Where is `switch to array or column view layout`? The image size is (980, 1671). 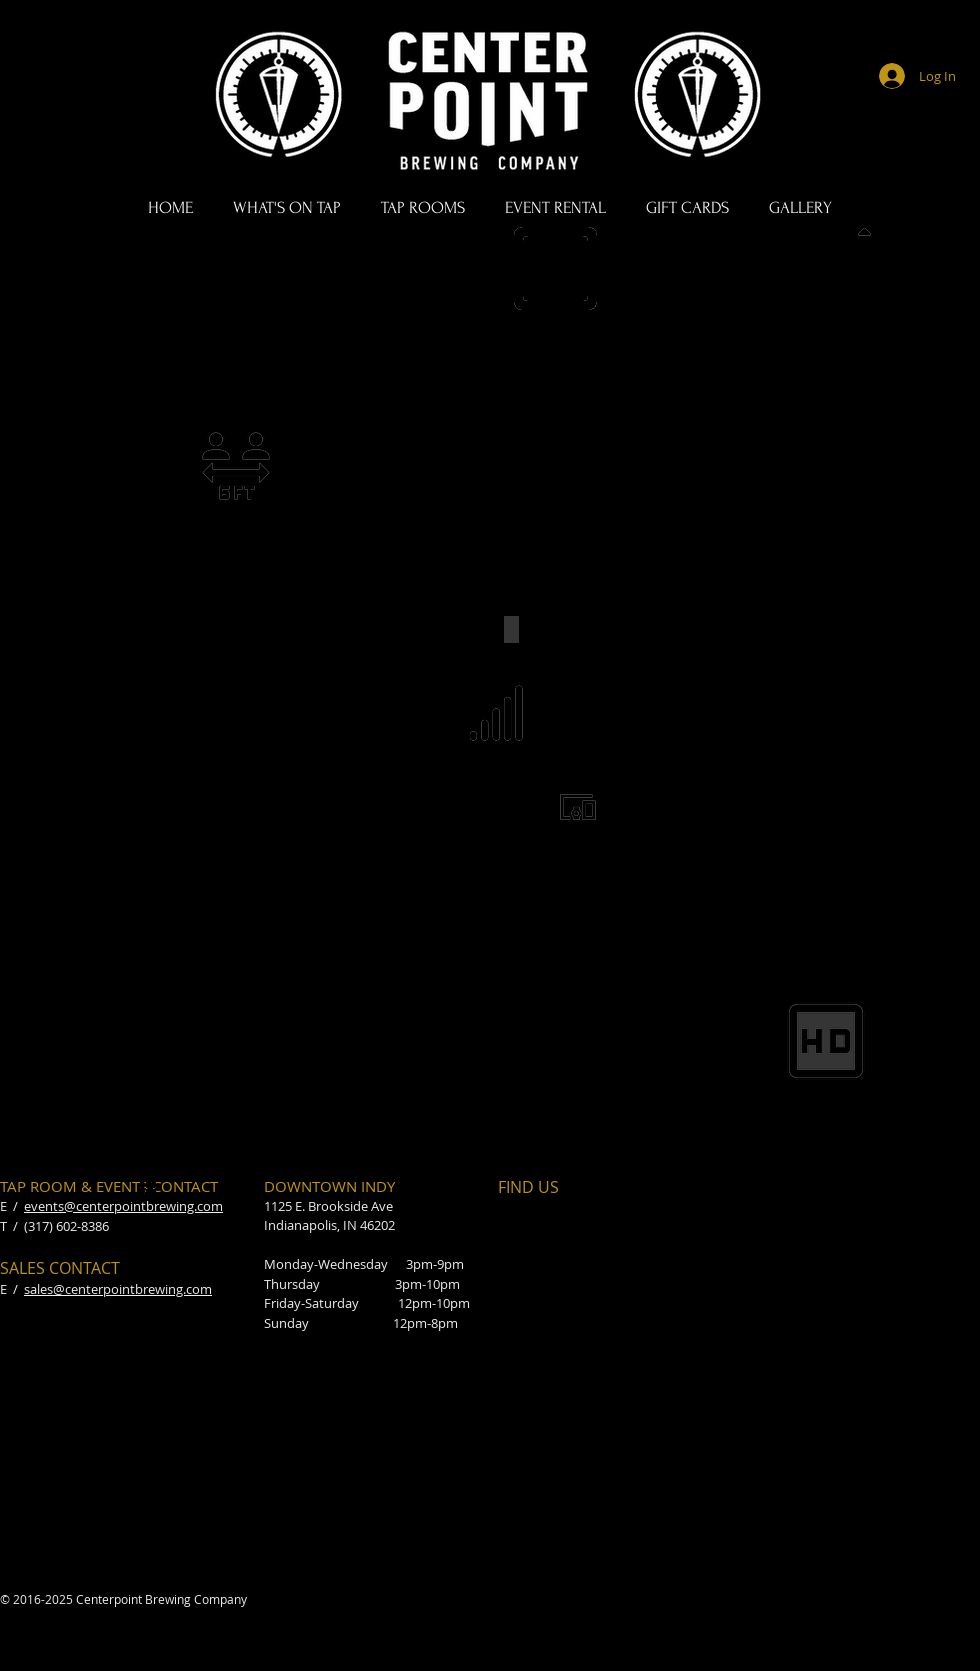 switch to array or column view layout is located at coordinates (510, 631).